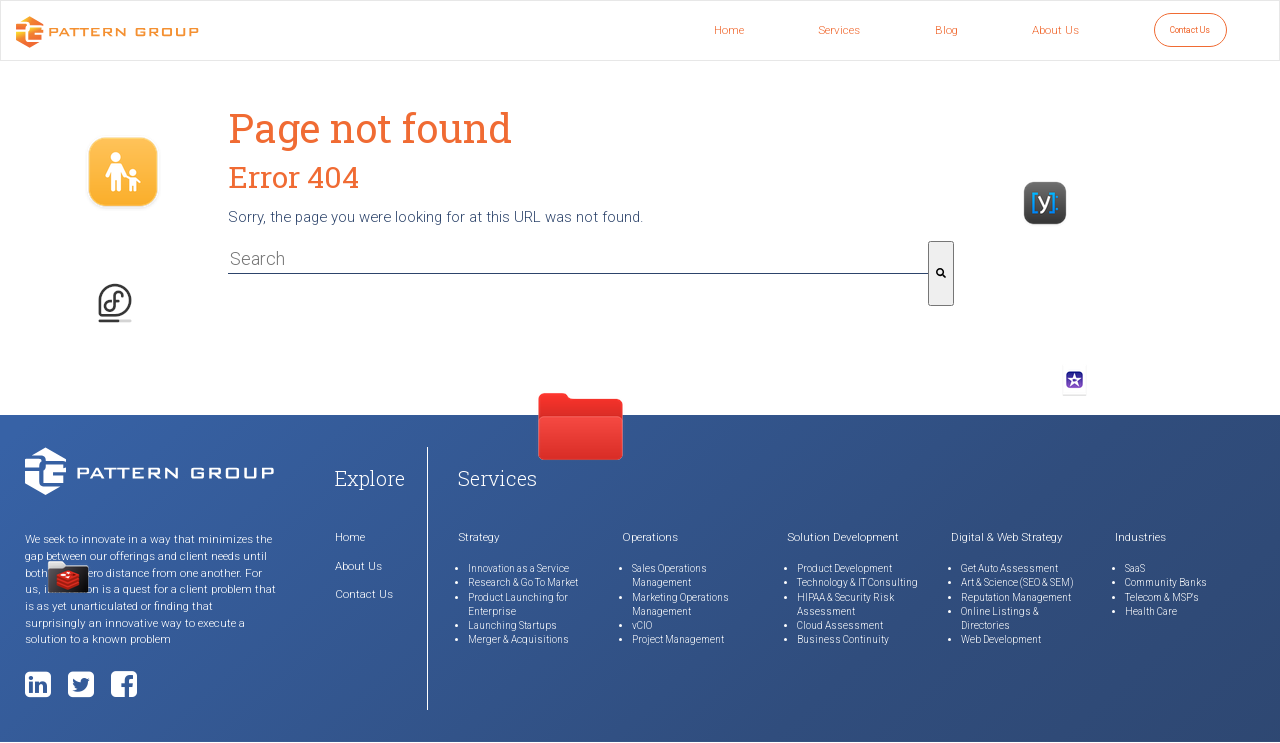 This screenshot has height=743, width=1280. What do you see at coordinates (1074, 380) in the screenshot?
I see `open a mobile video project in iMovie` at bounding box center [1074, 380].